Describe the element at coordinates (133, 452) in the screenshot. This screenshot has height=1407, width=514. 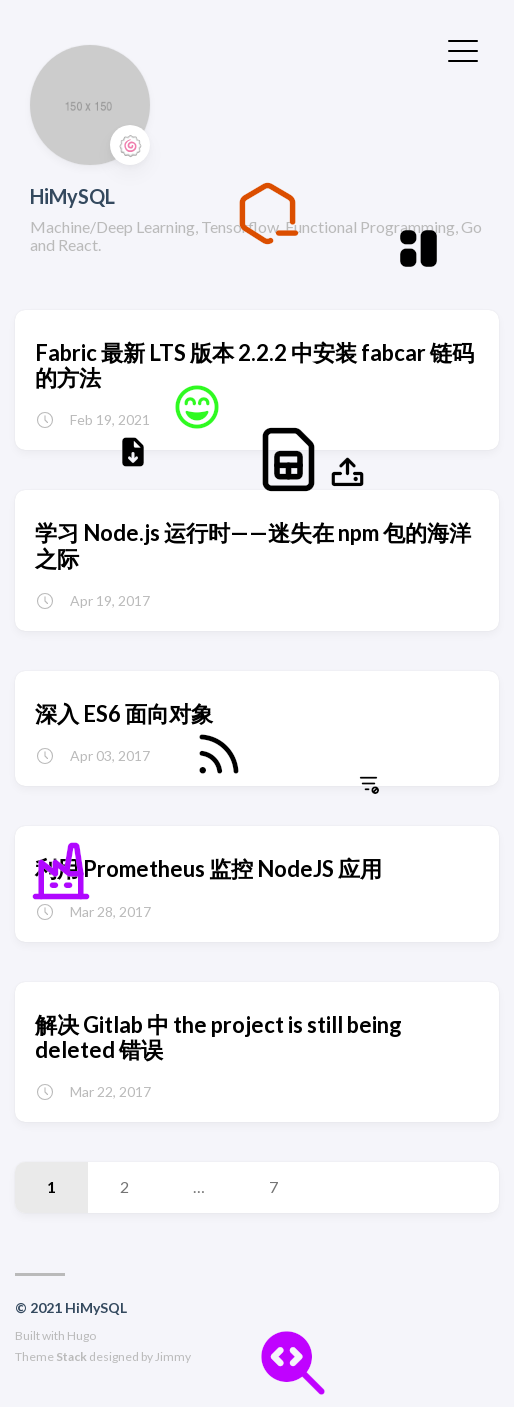
I see `download file` at that location.